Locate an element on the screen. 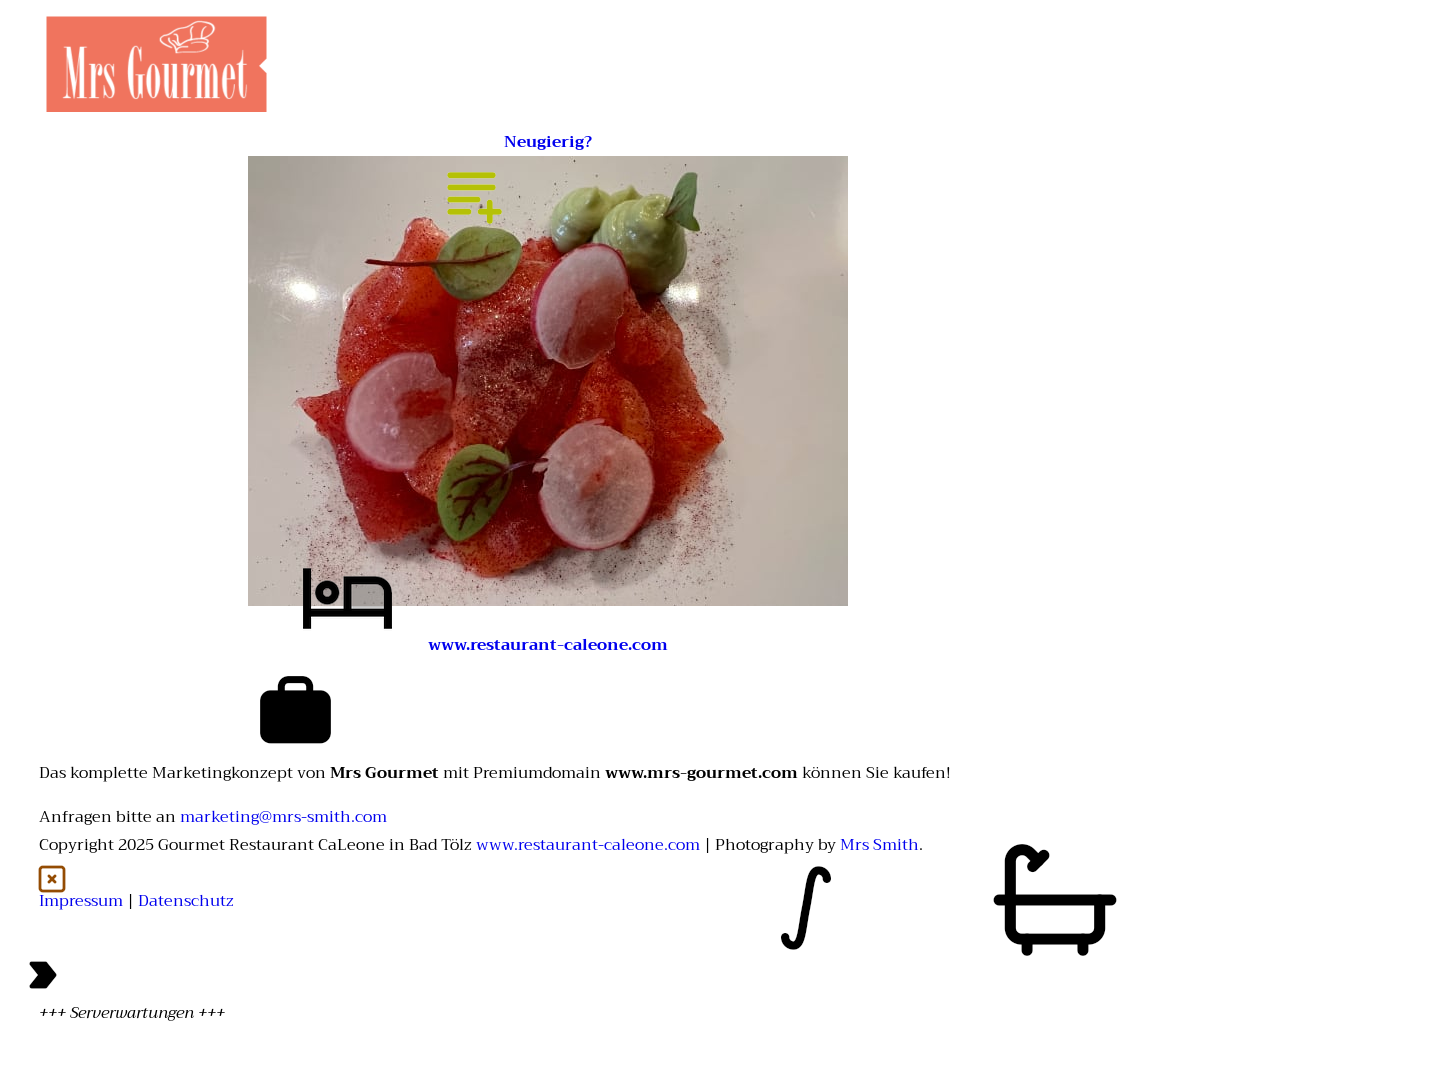  navigate to the next item or step is located at coordinates (43, 975).